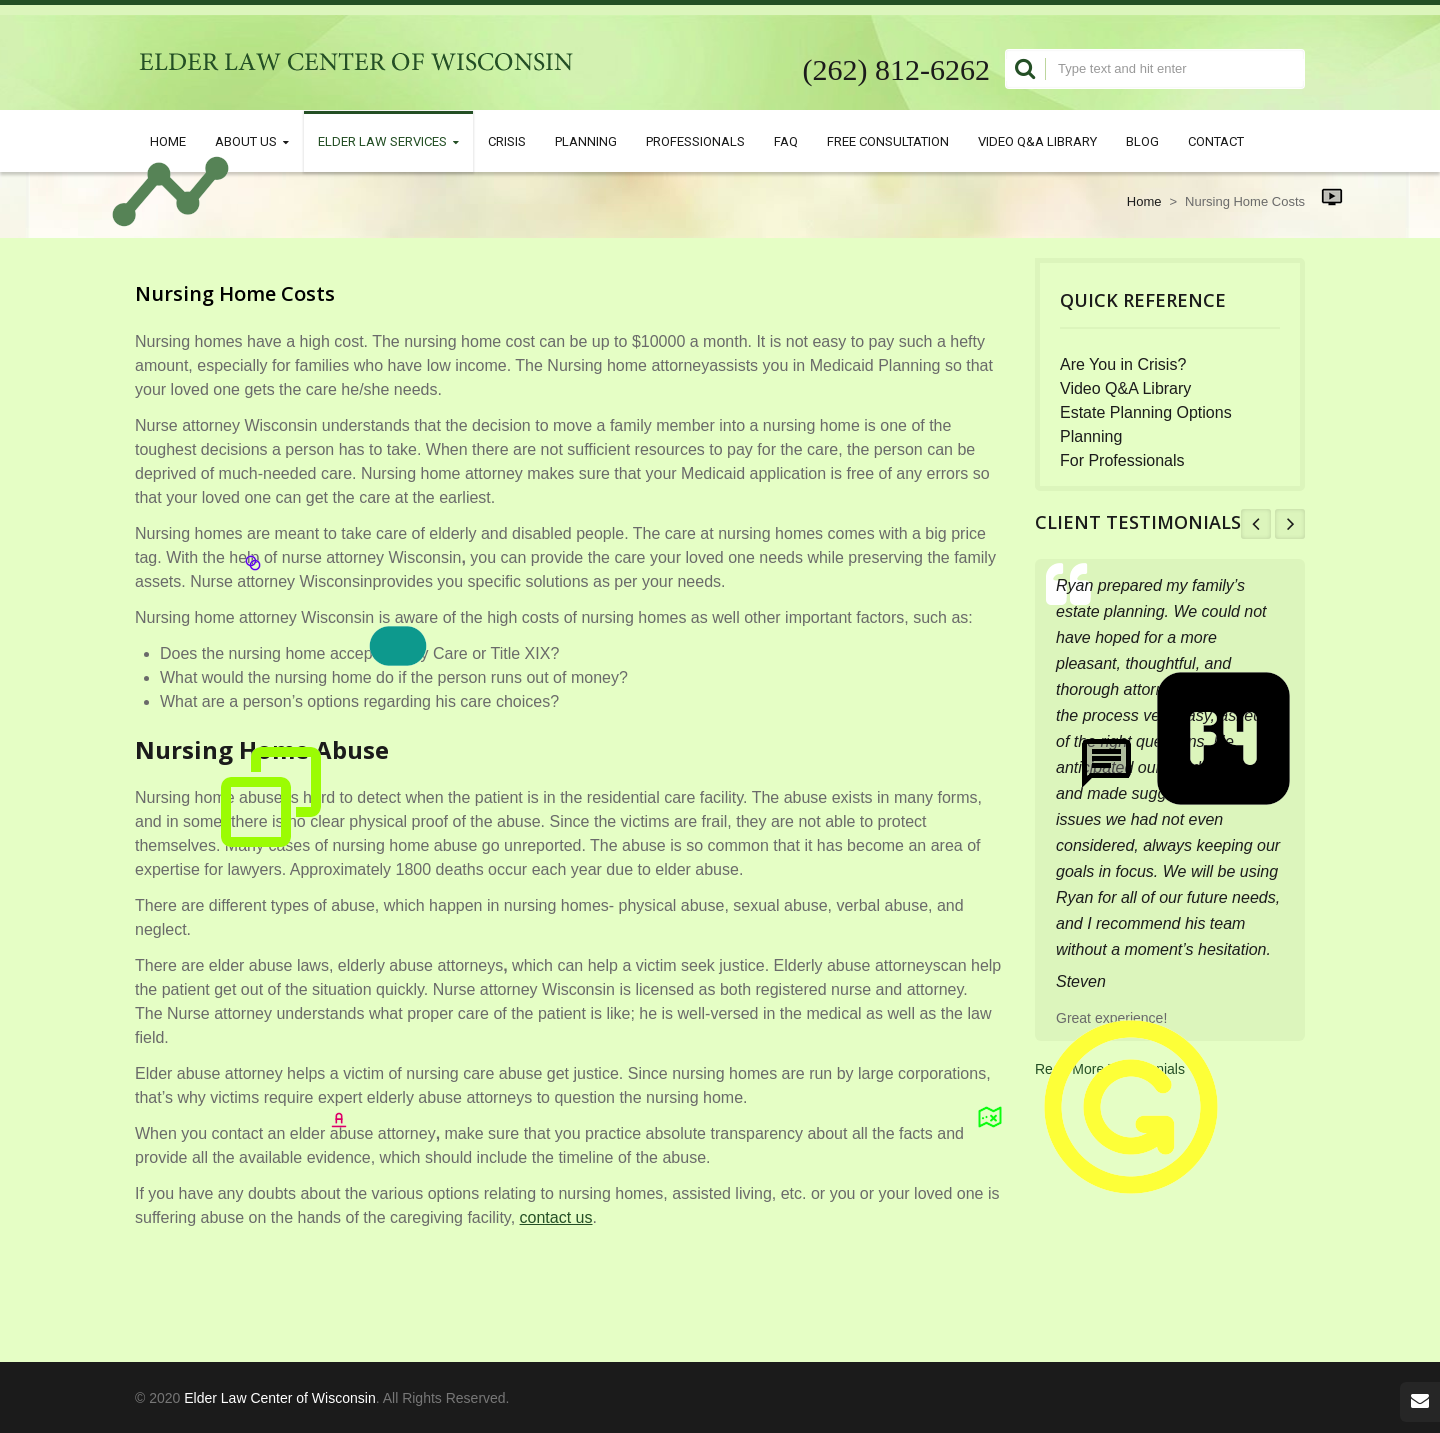 This screenshot has width=1440, height=1433. I want to click on open chat or messaging, so click(1106, 763).